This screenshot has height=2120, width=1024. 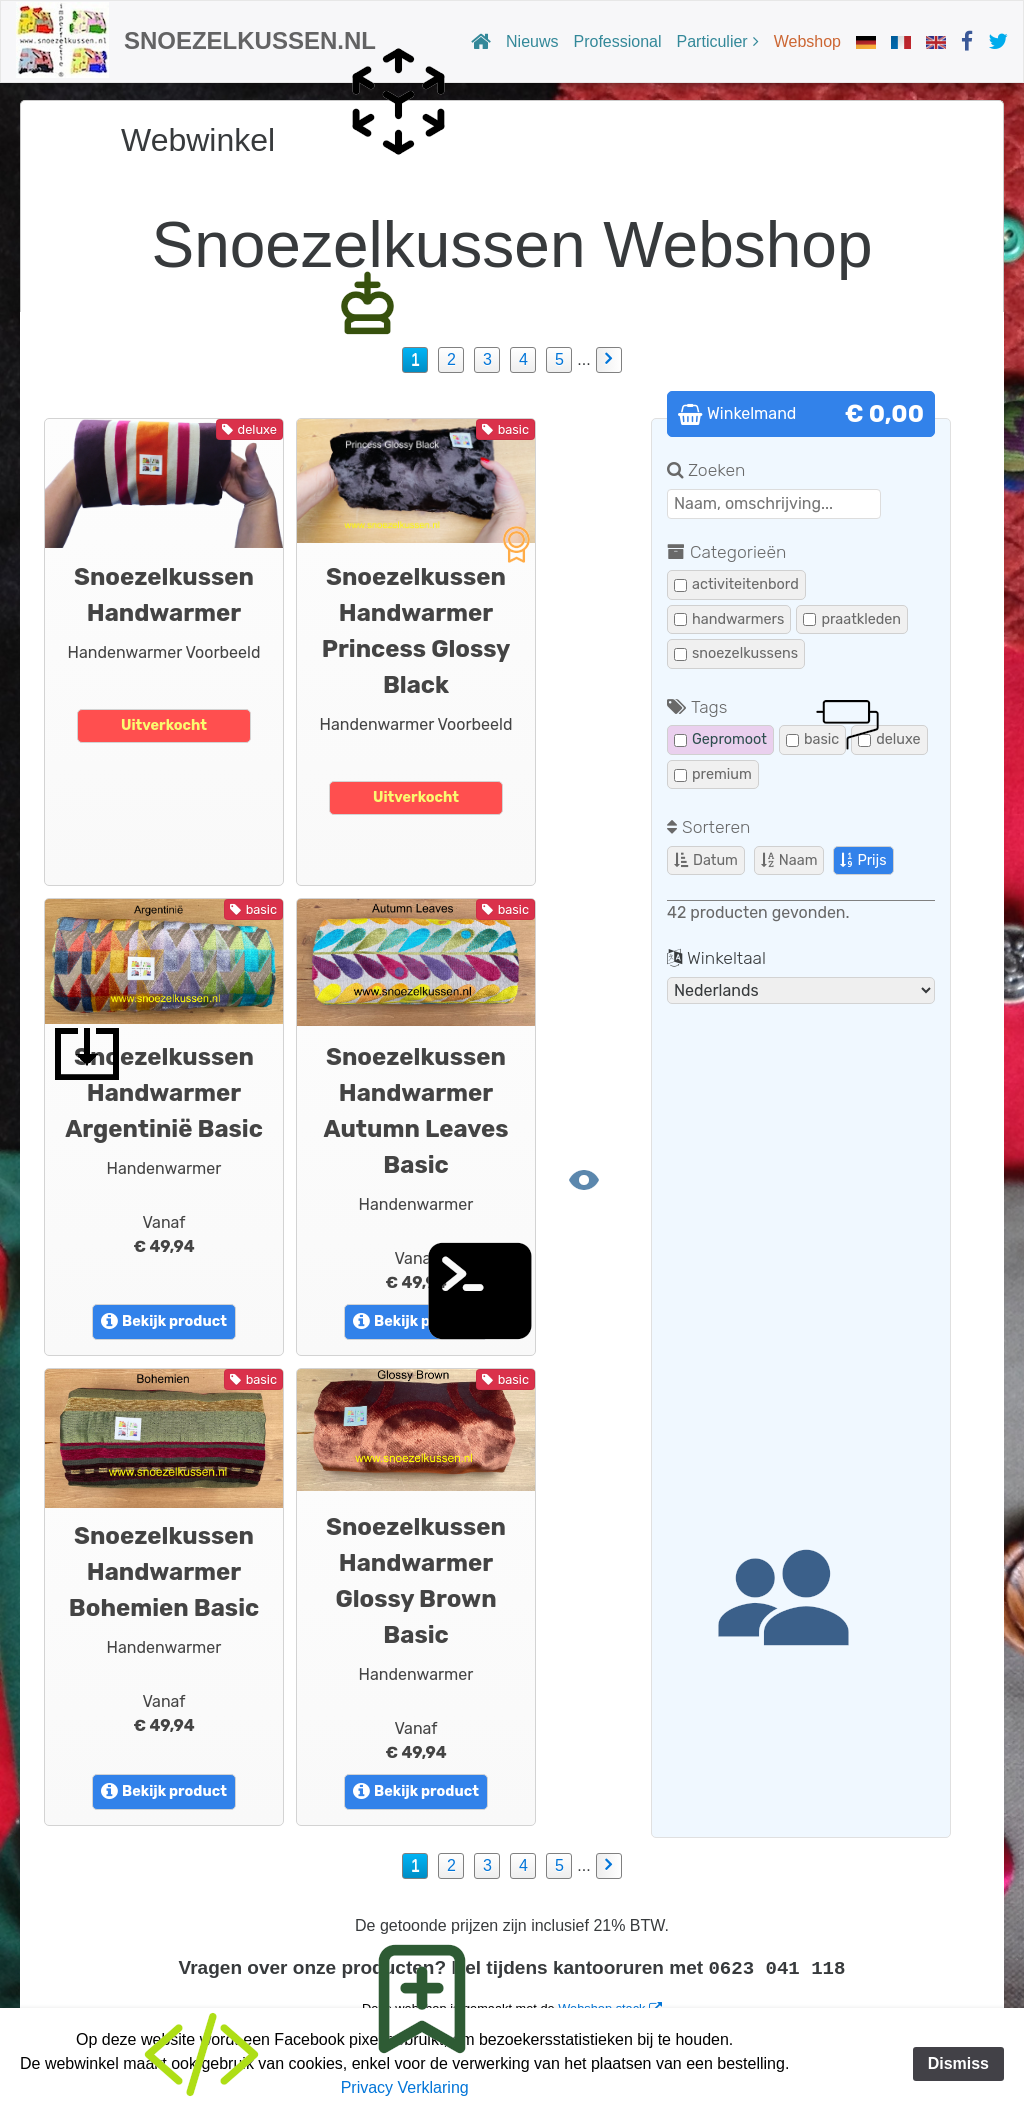 What do you see at coordinates (516, 544) in the screenshot?
I see `view achievements or awards` at bounding box center [516, 544].